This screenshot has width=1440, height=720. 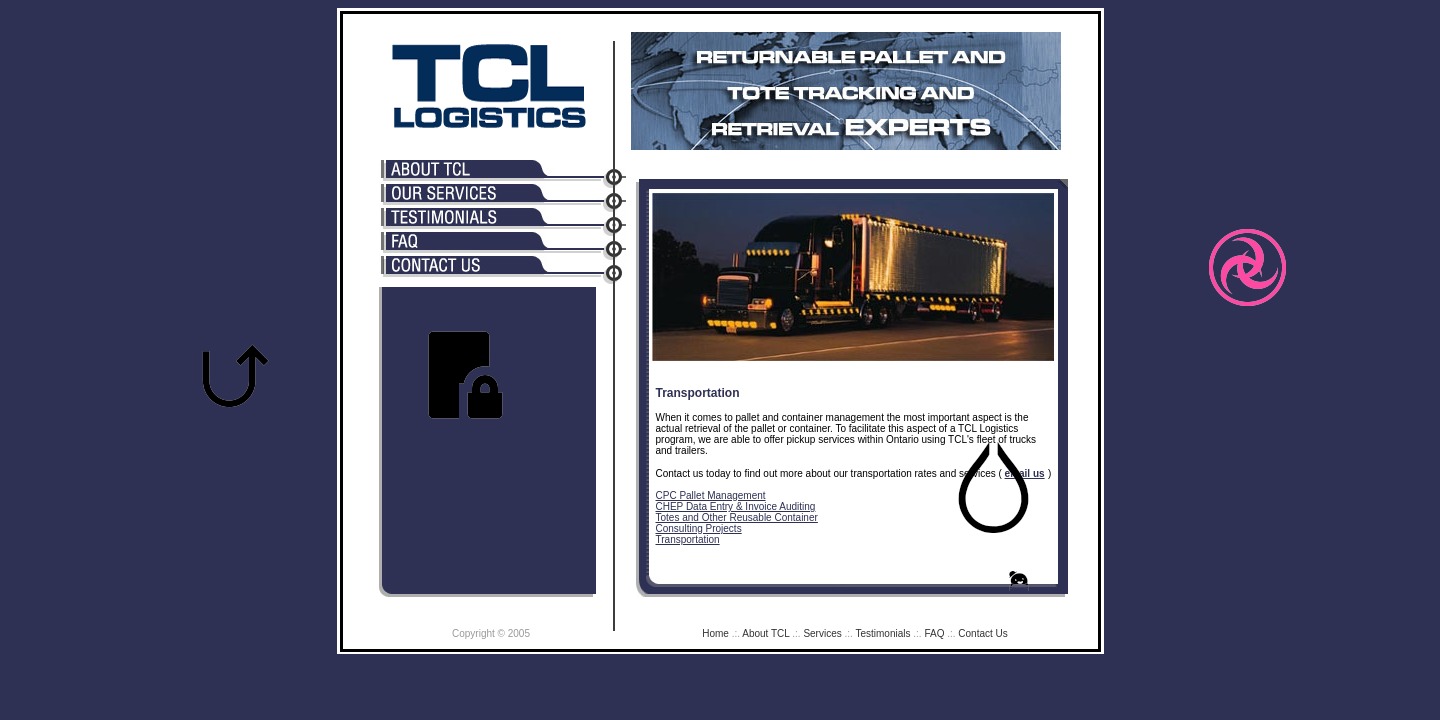 What do you see at coordinates (232, 377) in the screenshot?
I see `redo or repeat last action` at bounding box center [232, 377].